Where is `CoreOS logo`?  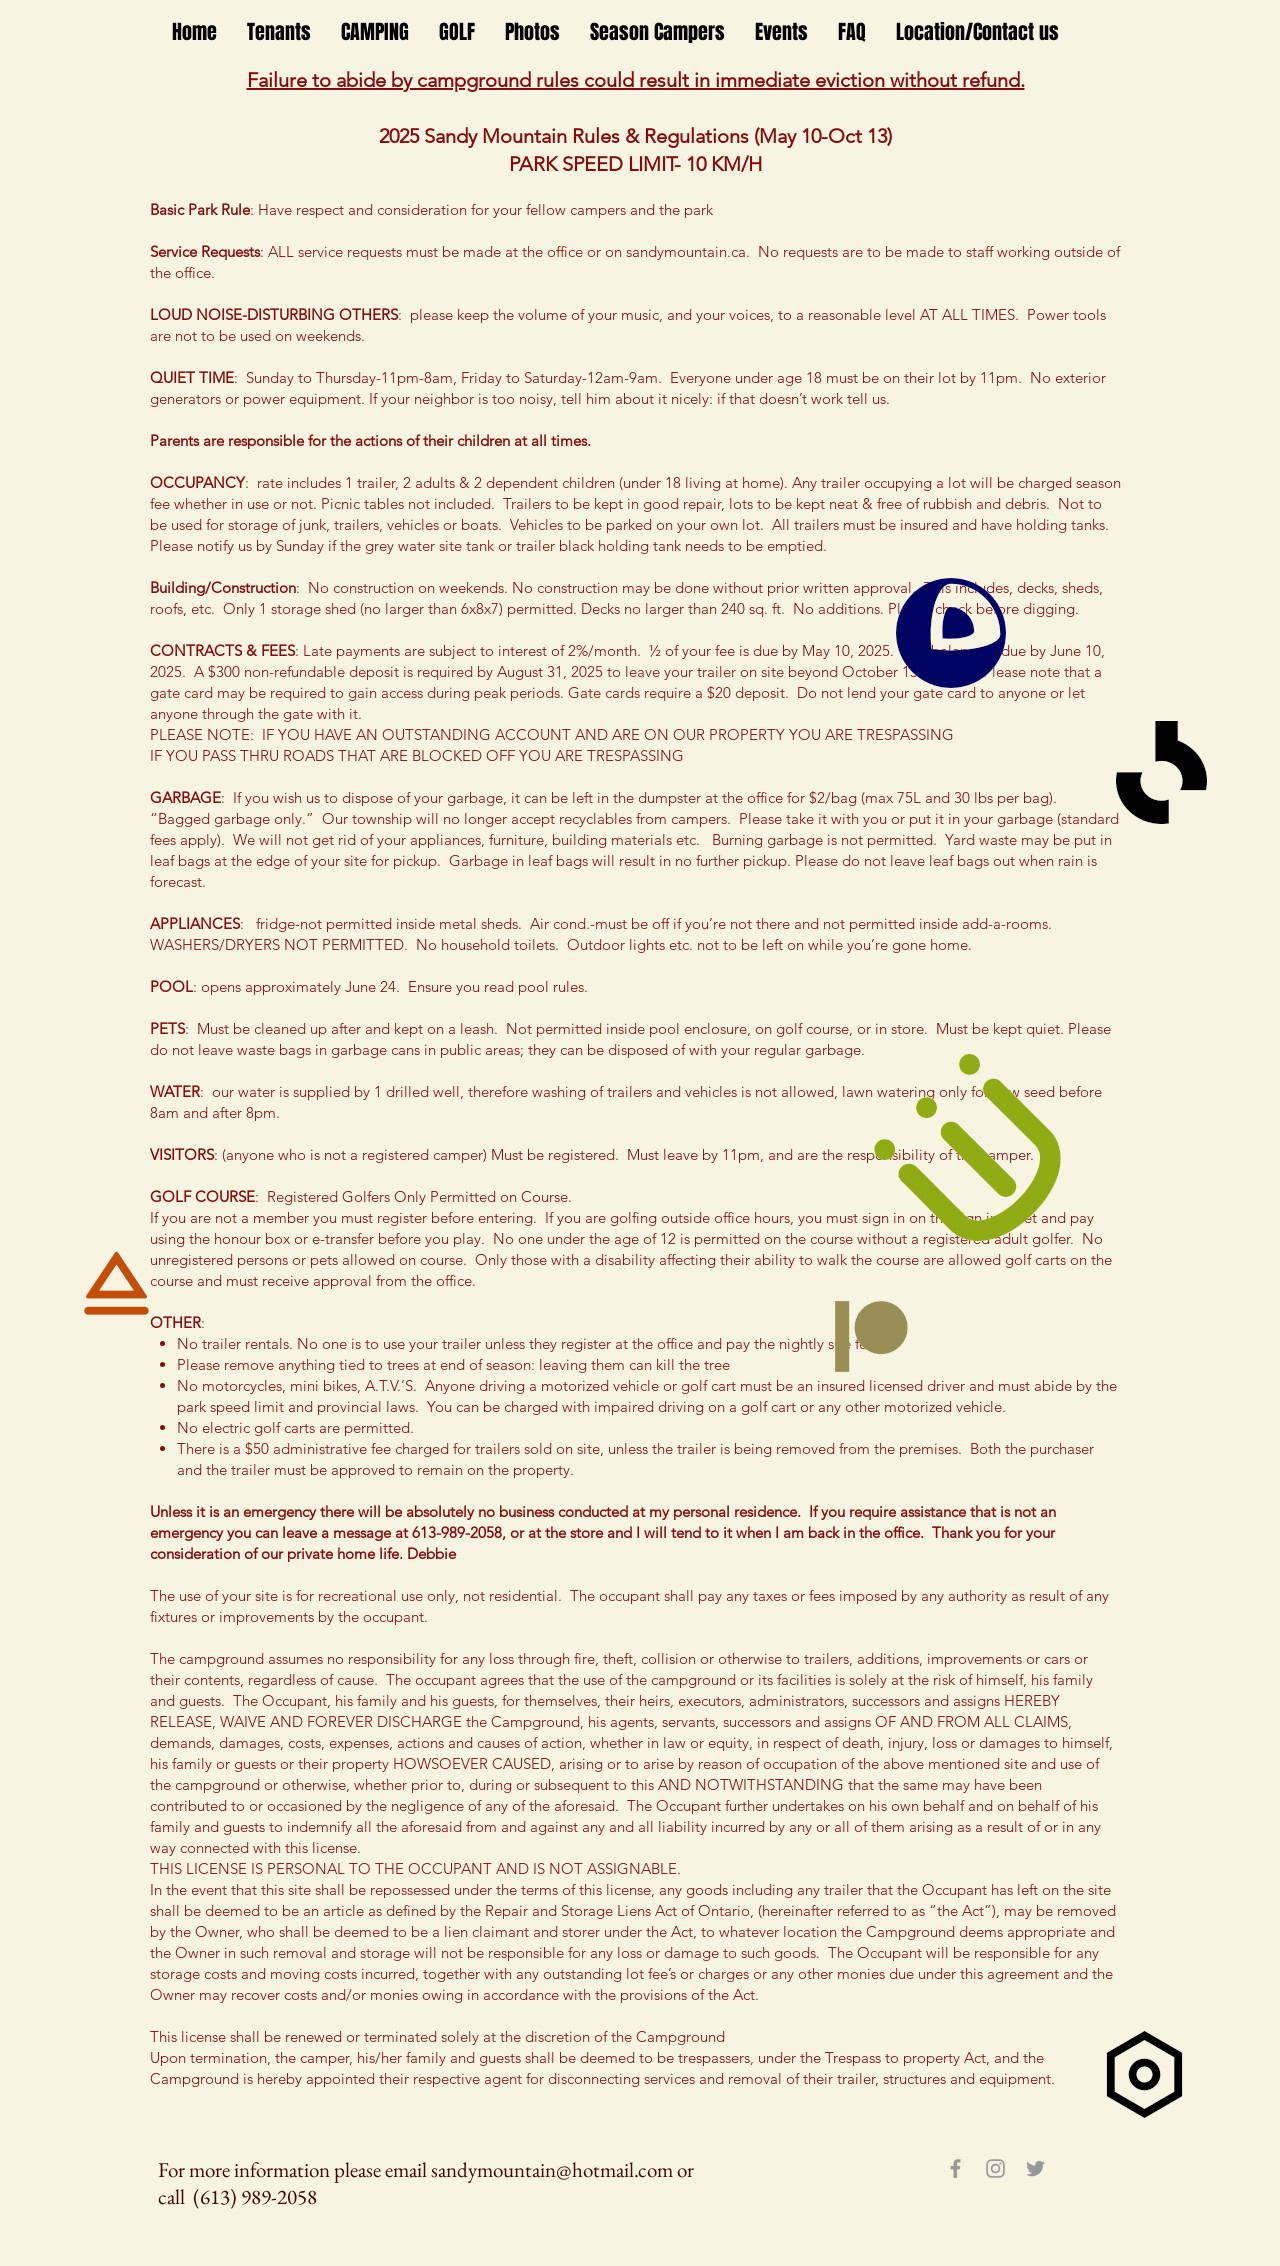
CoreOS logo is located at coordinates (951, 633).